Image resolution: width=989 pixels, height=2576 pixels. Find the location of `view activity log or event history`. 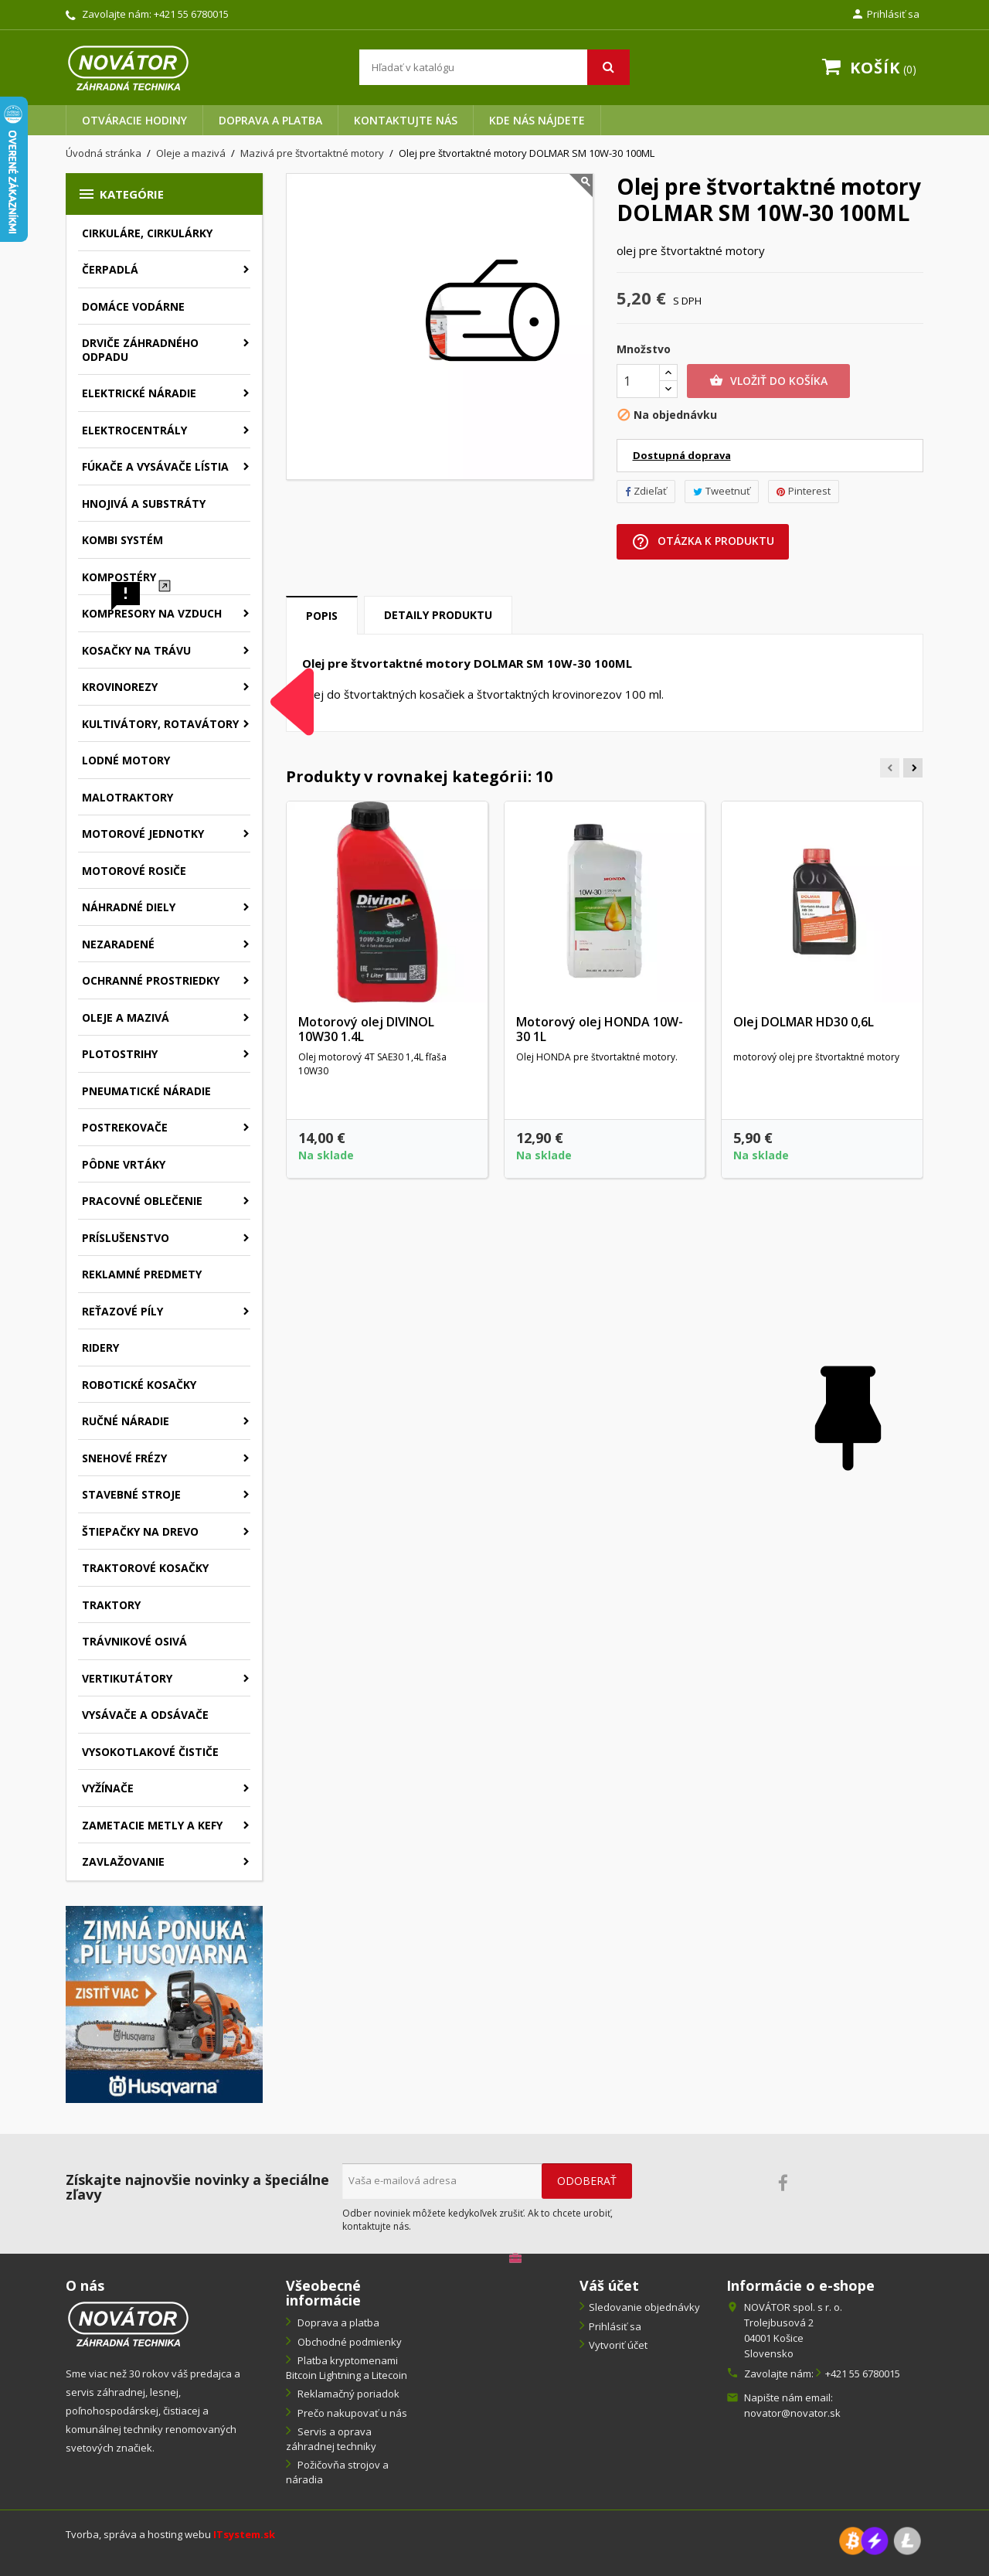

view activity log or event history is located at coordinates (492, 317).